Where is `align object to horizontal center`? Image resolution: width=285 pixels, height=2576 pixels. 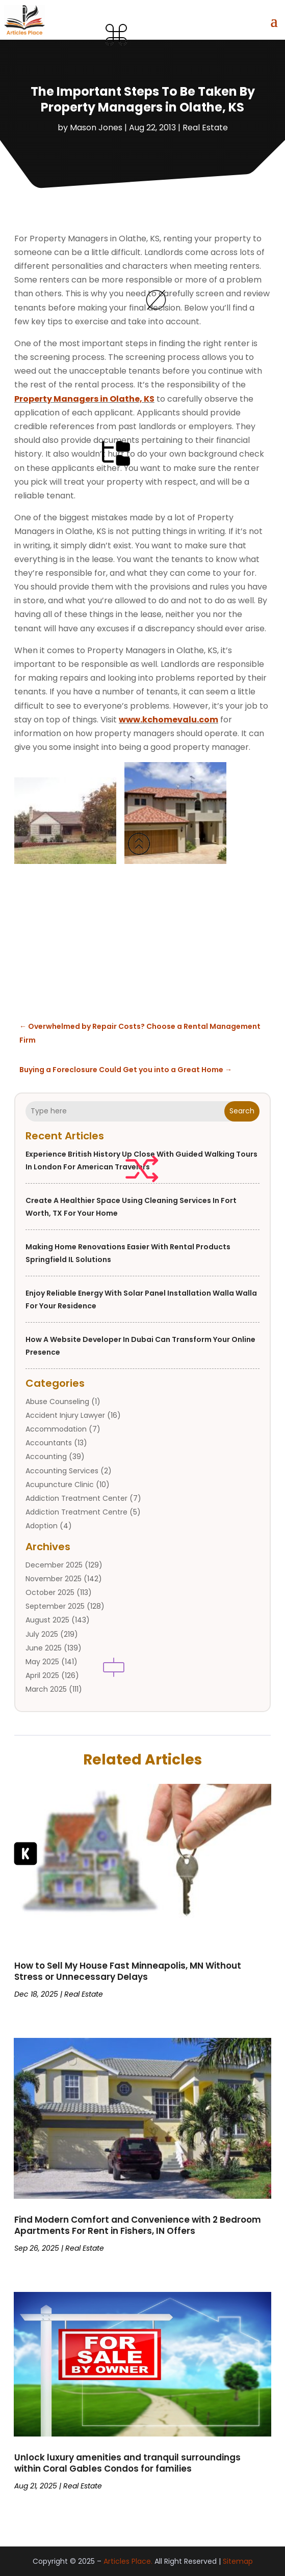 align object to horizontal center is located at coordinates (114, 1667).